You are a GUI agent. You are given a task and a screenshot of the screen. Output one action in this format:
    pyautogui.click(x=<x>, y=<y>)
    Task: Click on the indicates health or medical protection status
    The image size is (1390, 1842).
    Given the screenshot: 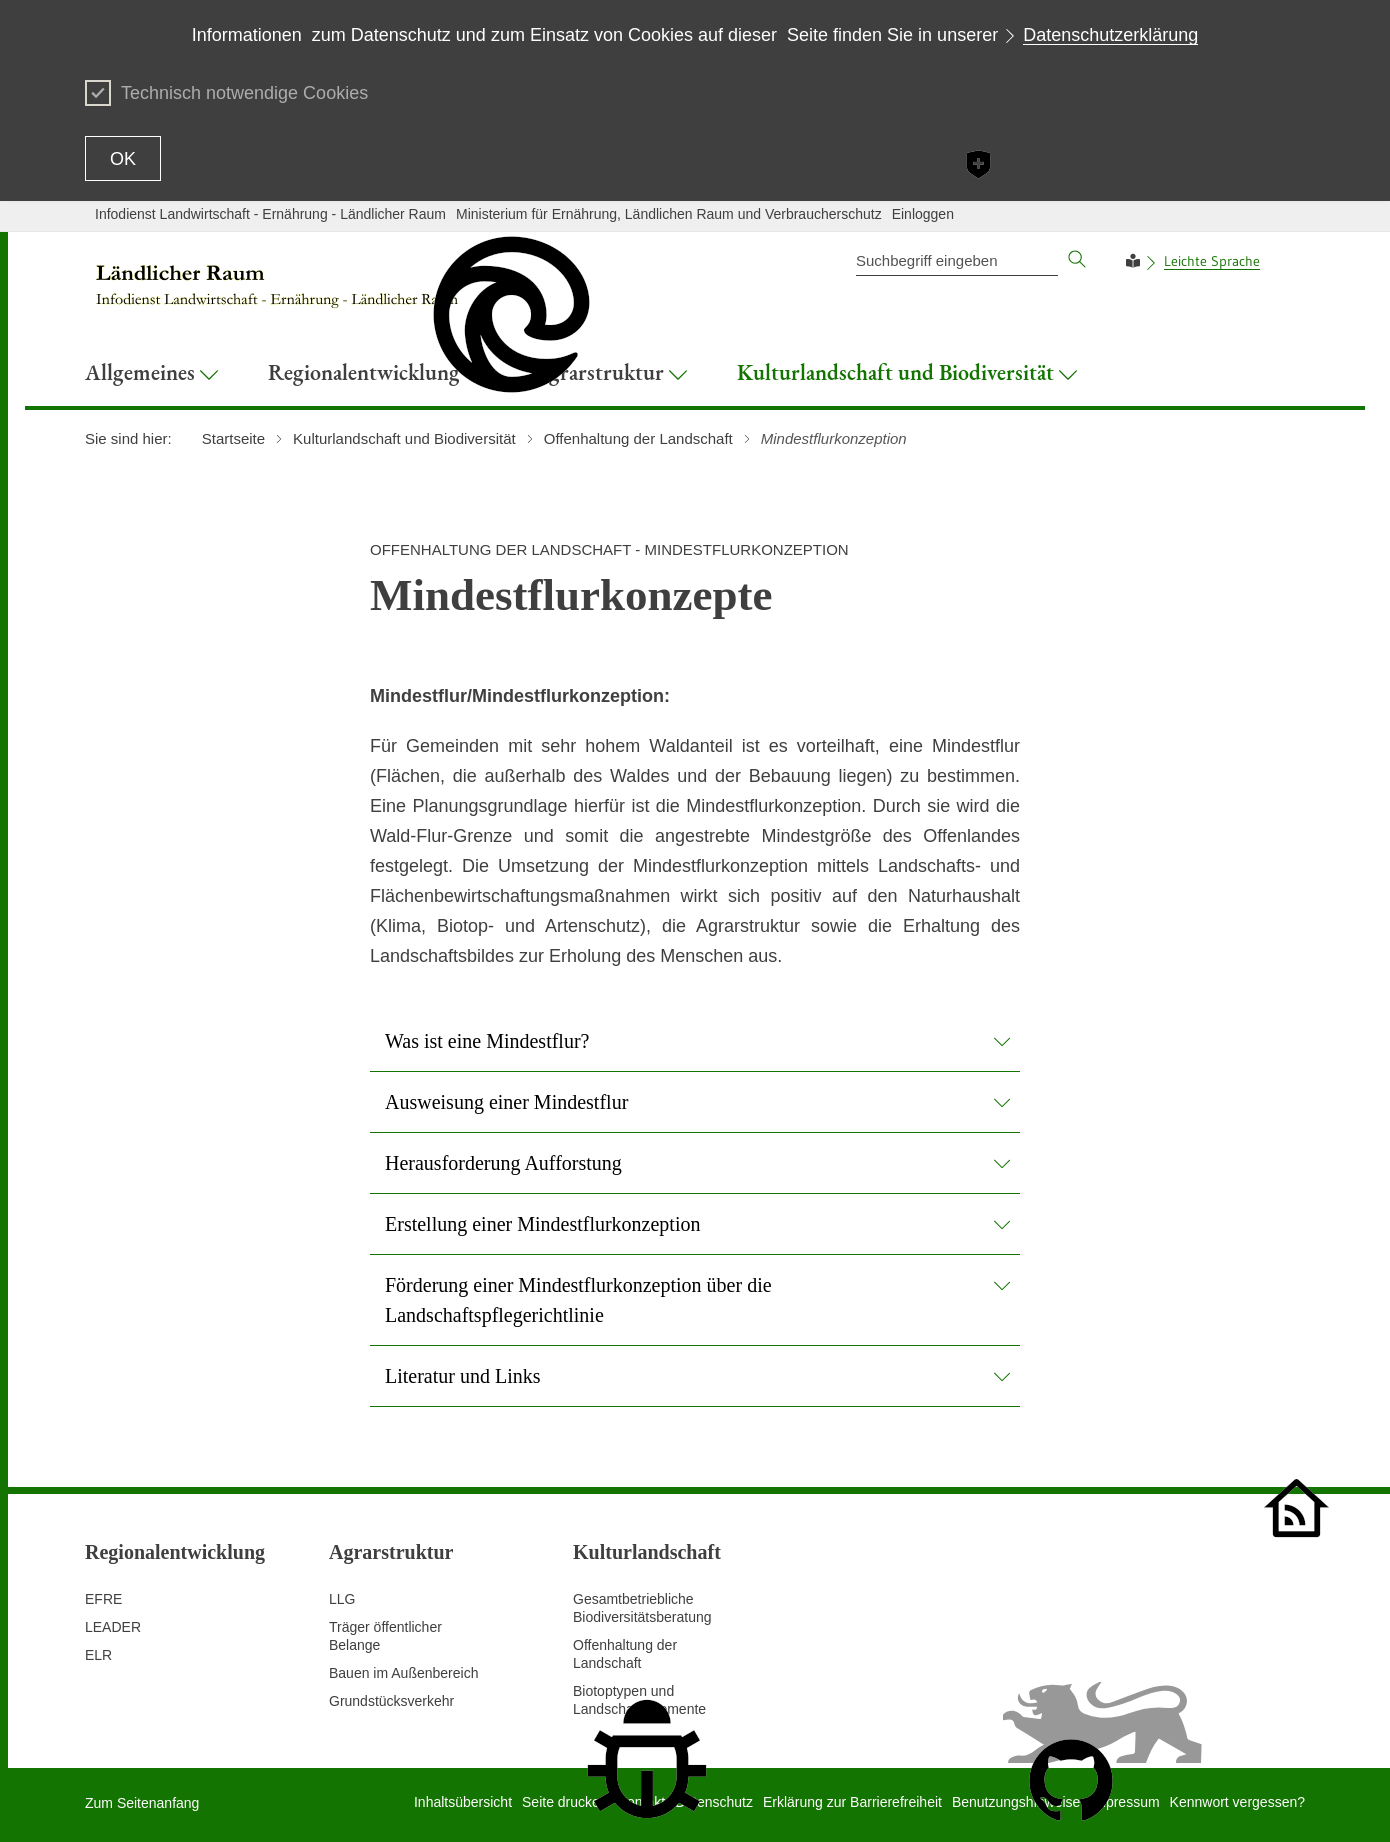 What is the action you would take?
    pyautogui.click(x=978, y=164)
    